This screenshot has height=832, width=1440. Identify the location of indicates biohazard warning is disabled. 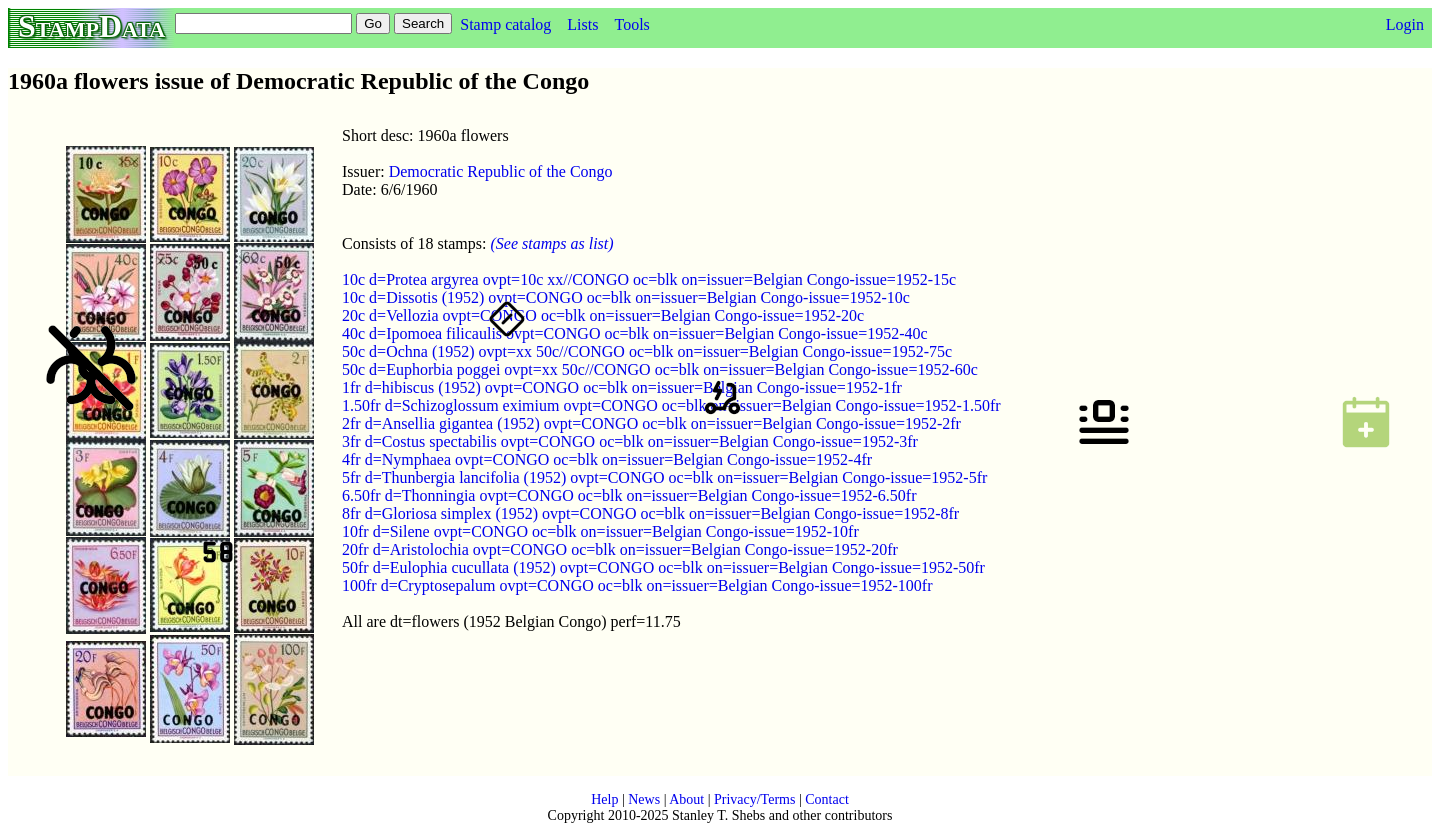
(91, 368).